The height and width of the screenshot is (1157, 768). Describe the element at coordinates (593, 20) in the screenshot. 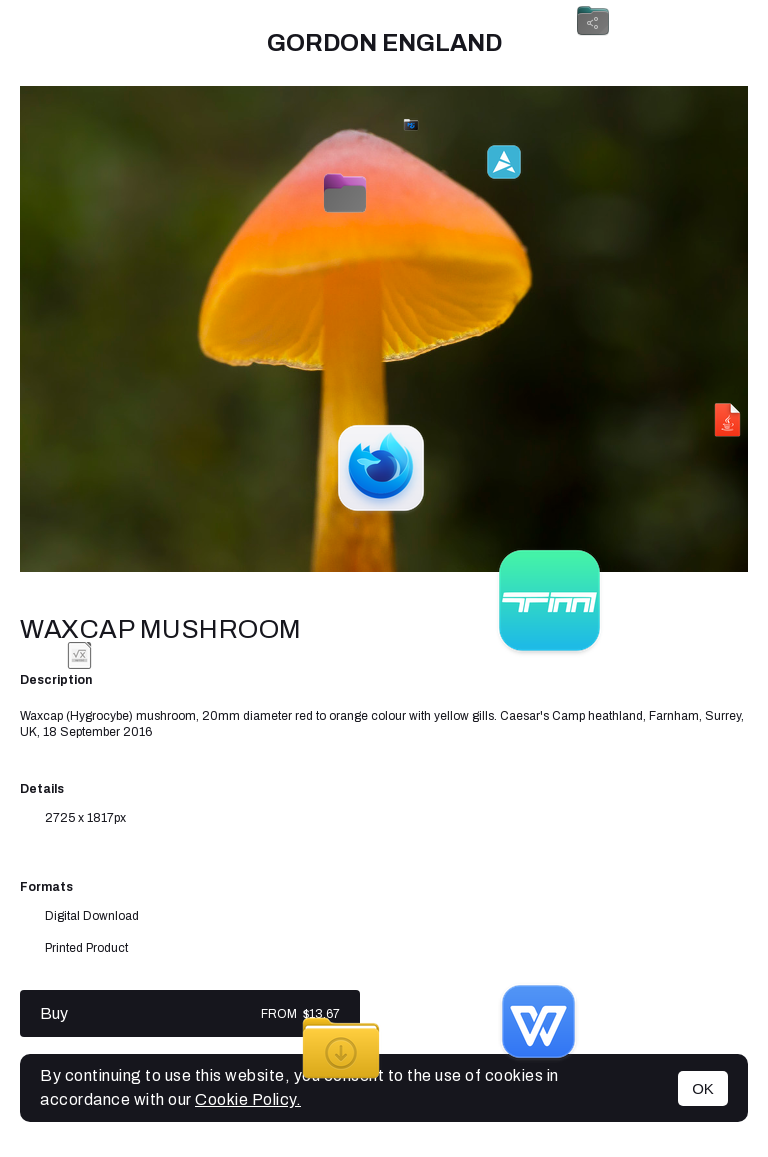

I see `access your public shared folder` at that location.